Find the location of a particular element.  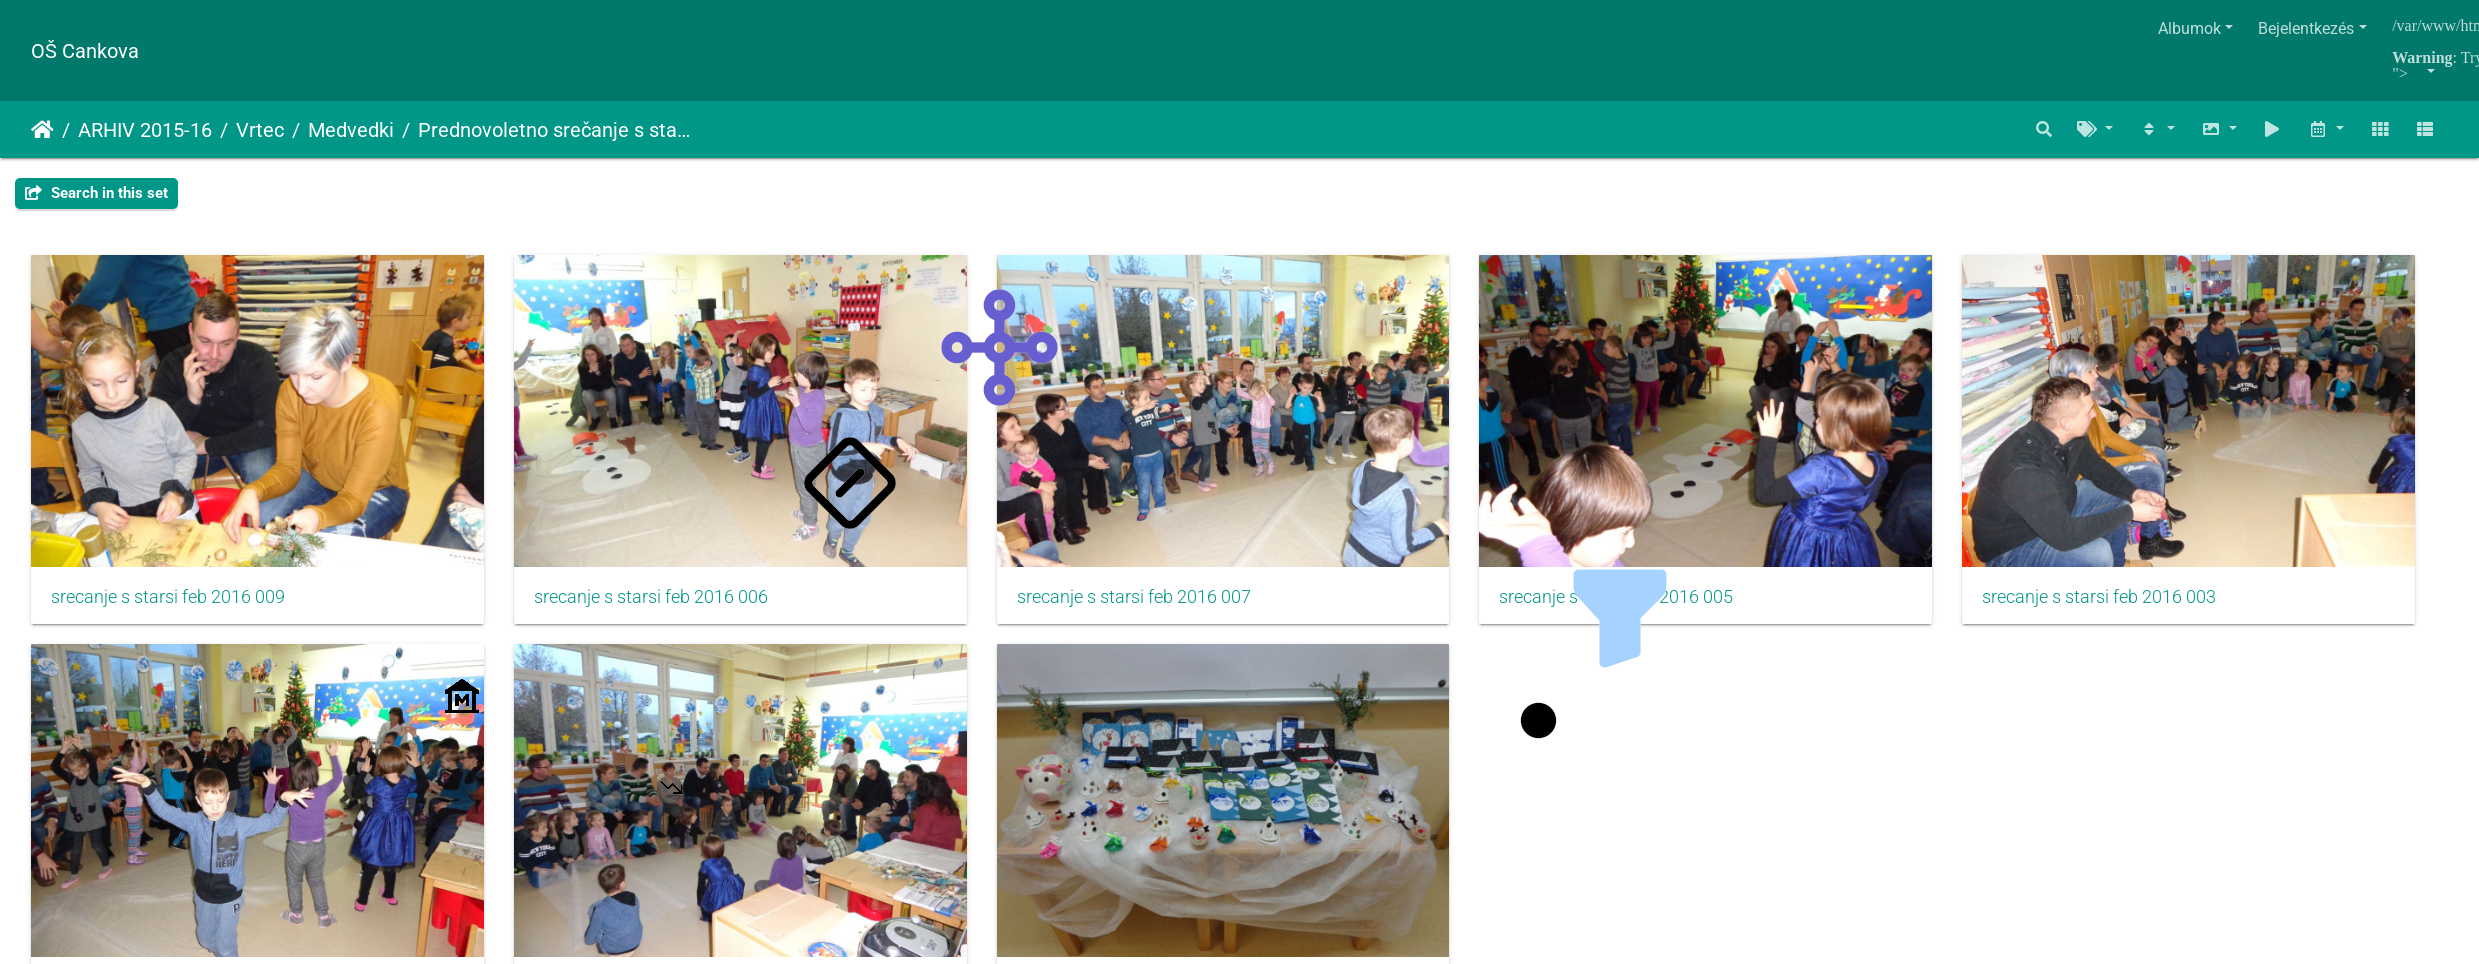

indicates a downward trend or decline in data is located at coordinates (671, 787).